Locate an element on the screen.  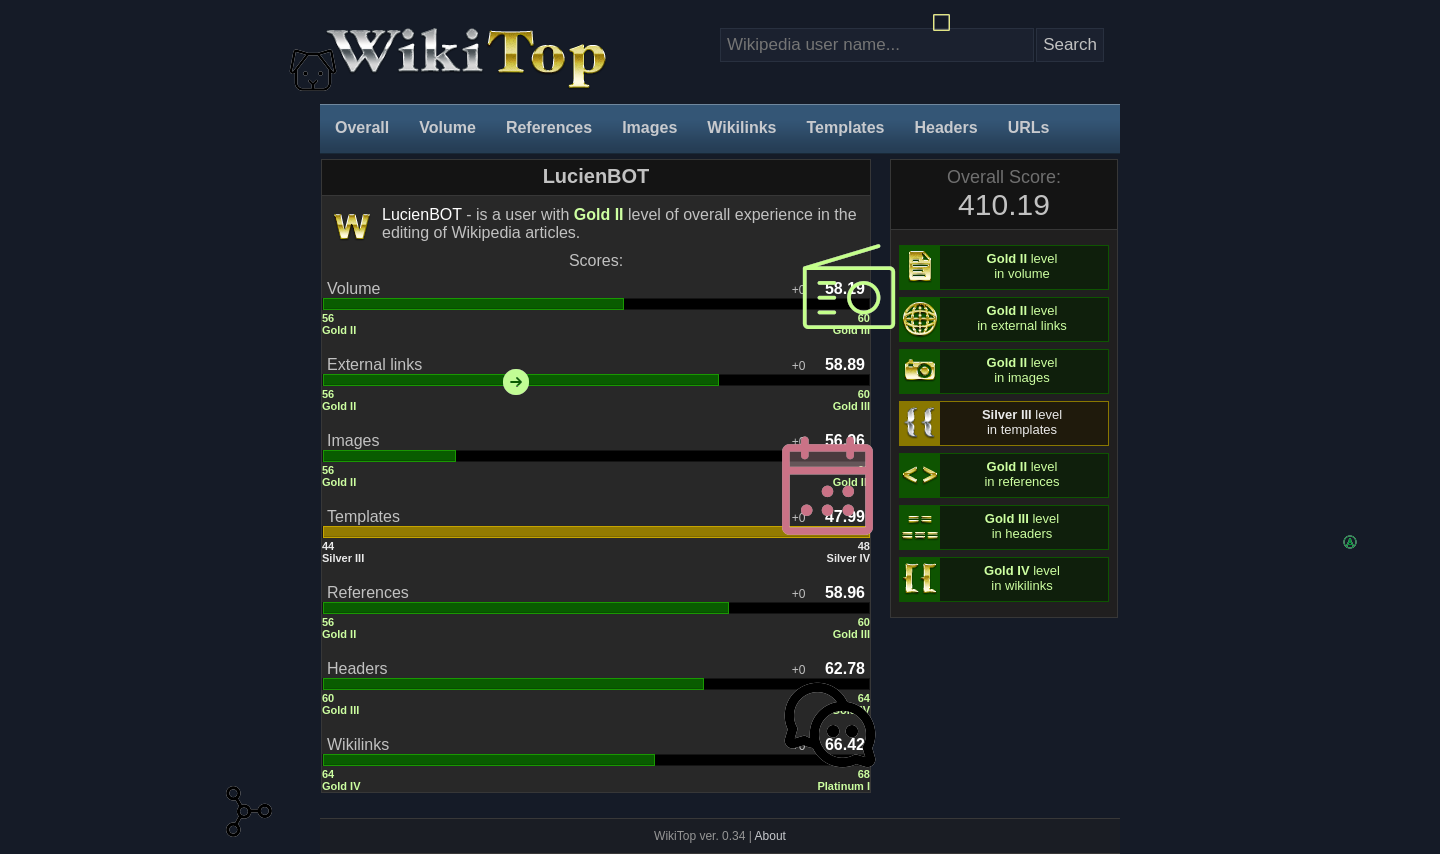
access AI model settings is located at coordinates (248, 811).